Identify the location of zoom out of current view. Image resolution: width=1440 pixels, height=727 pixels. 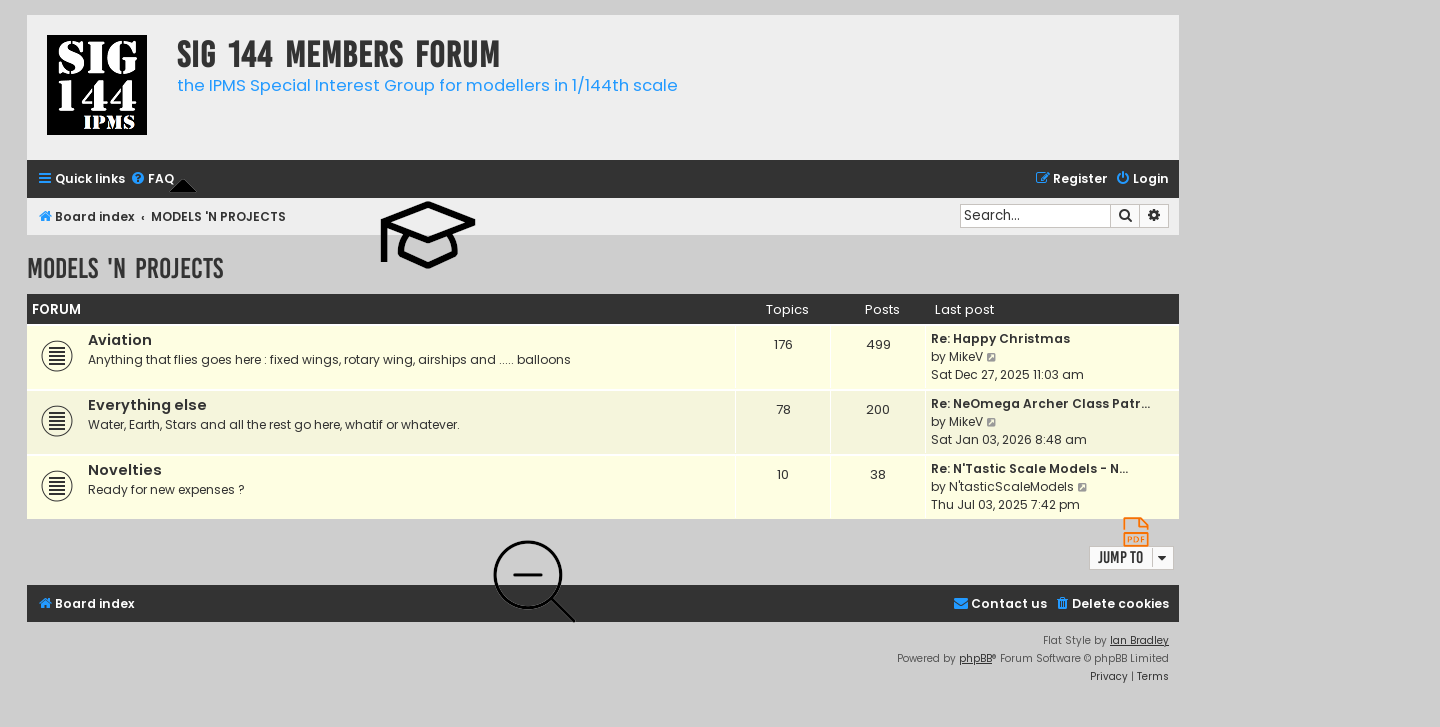
(534, 581).